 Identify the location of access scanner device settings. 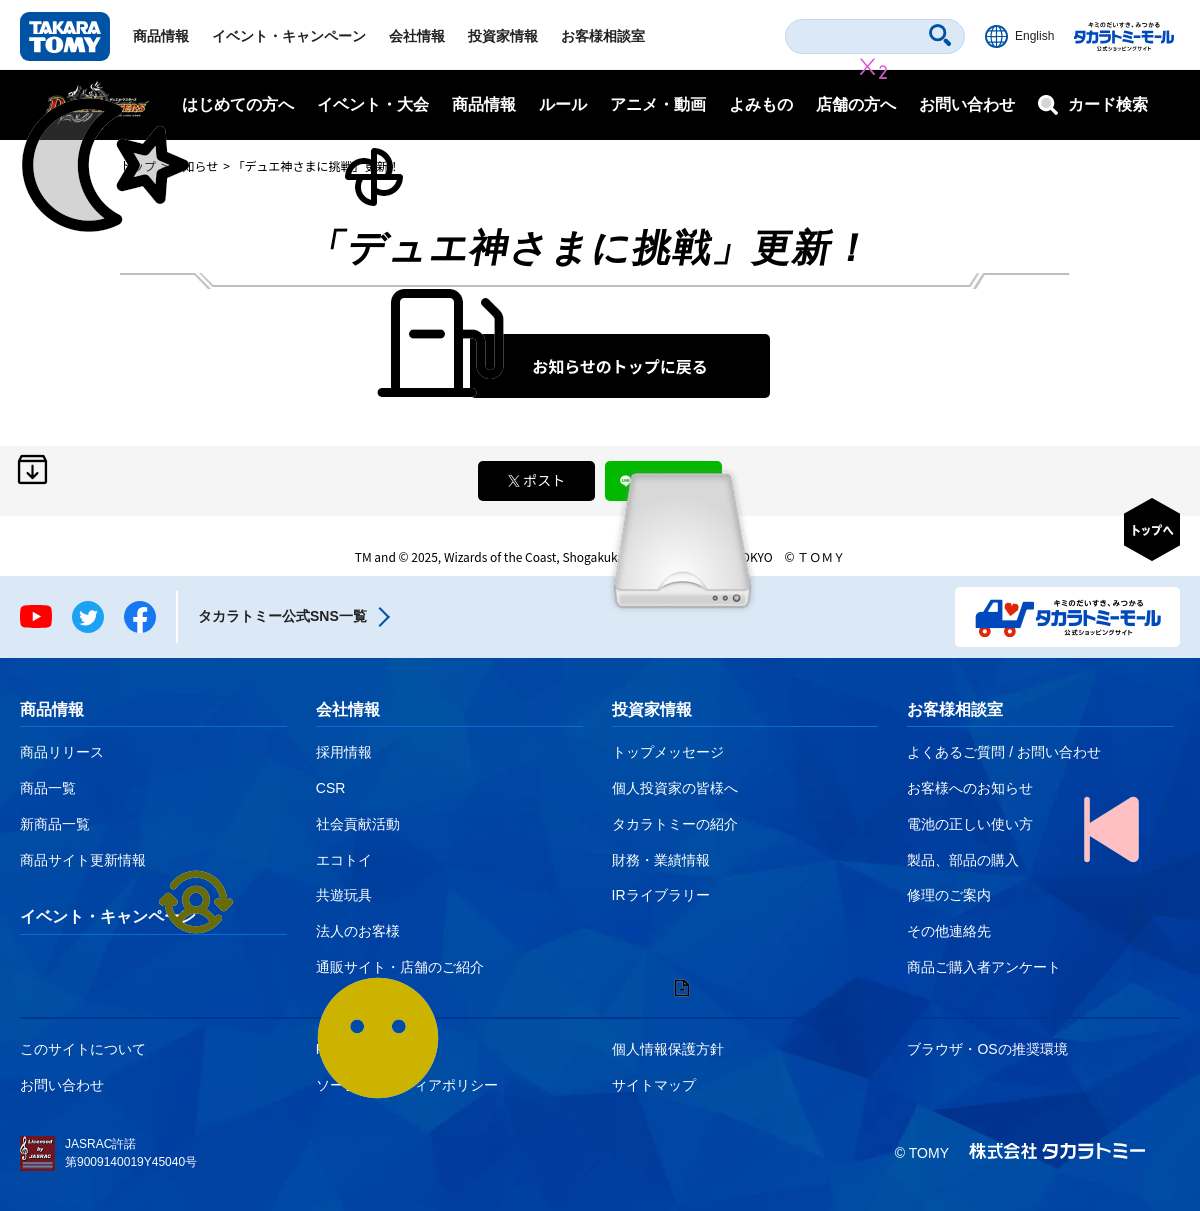
(682, 541).